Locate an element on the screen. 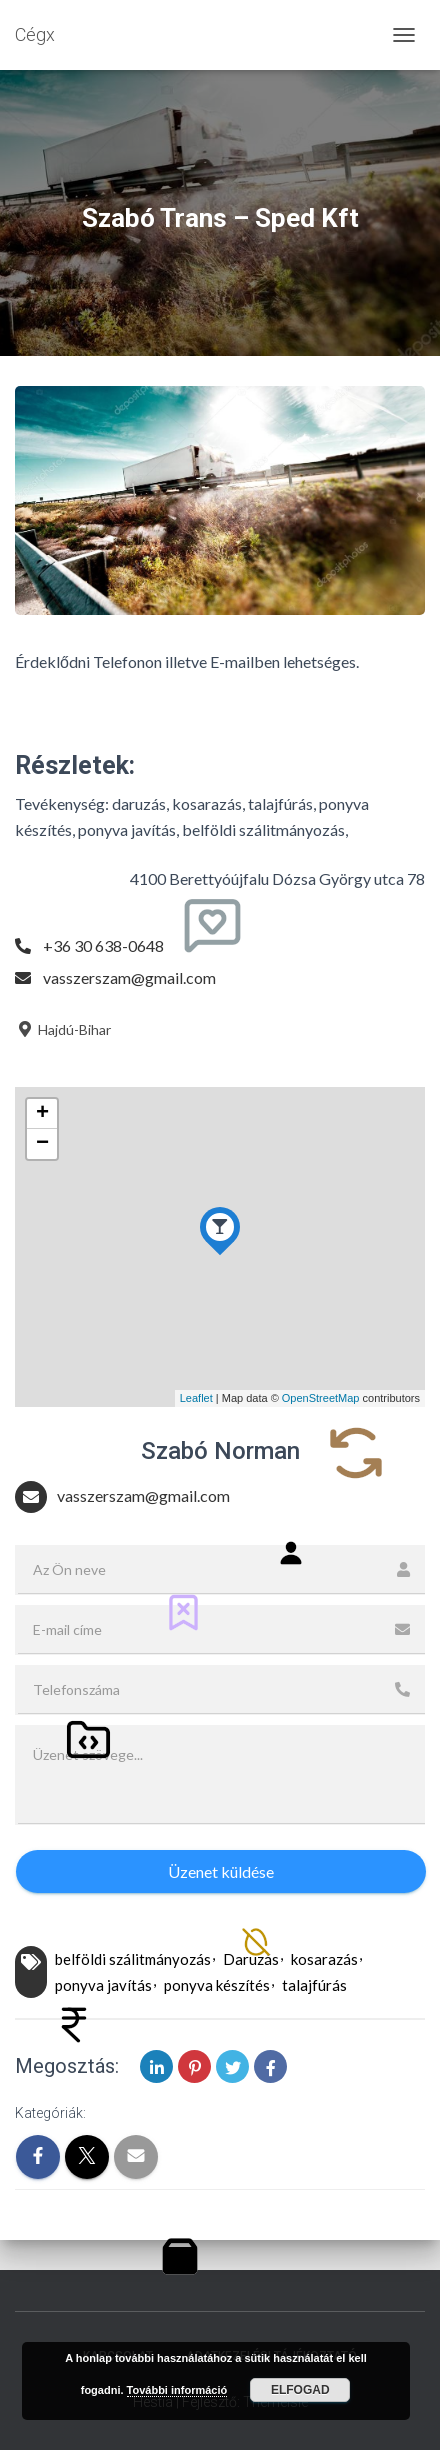 Image resolution: width=440 pixels, height=2450 pixels. indicates egg-free or no eggs is located at coordinates (256, 1942).